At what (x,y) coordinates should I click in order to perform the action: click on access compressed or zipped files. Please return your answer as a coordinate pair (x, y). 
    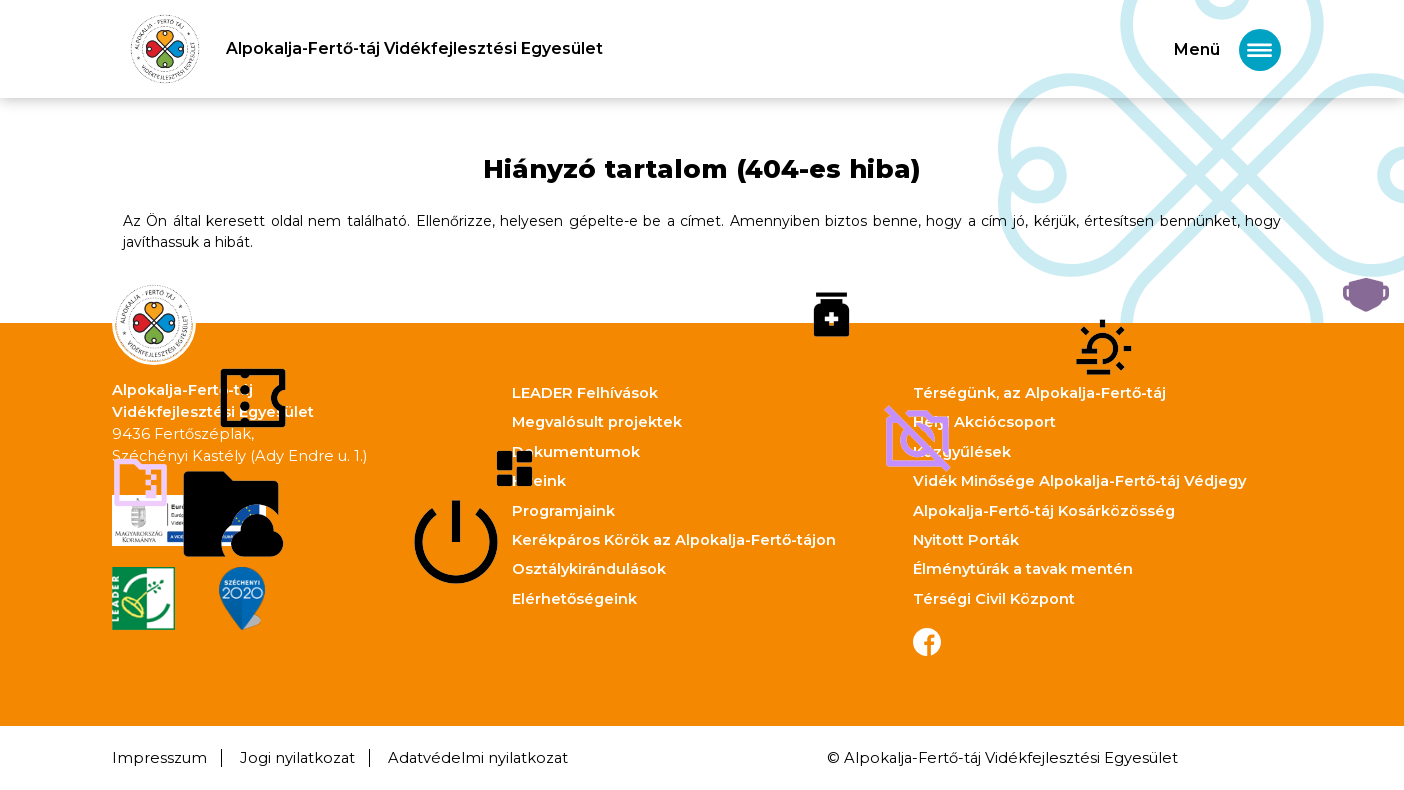
    Looking at the image, I should click on (140, 482).